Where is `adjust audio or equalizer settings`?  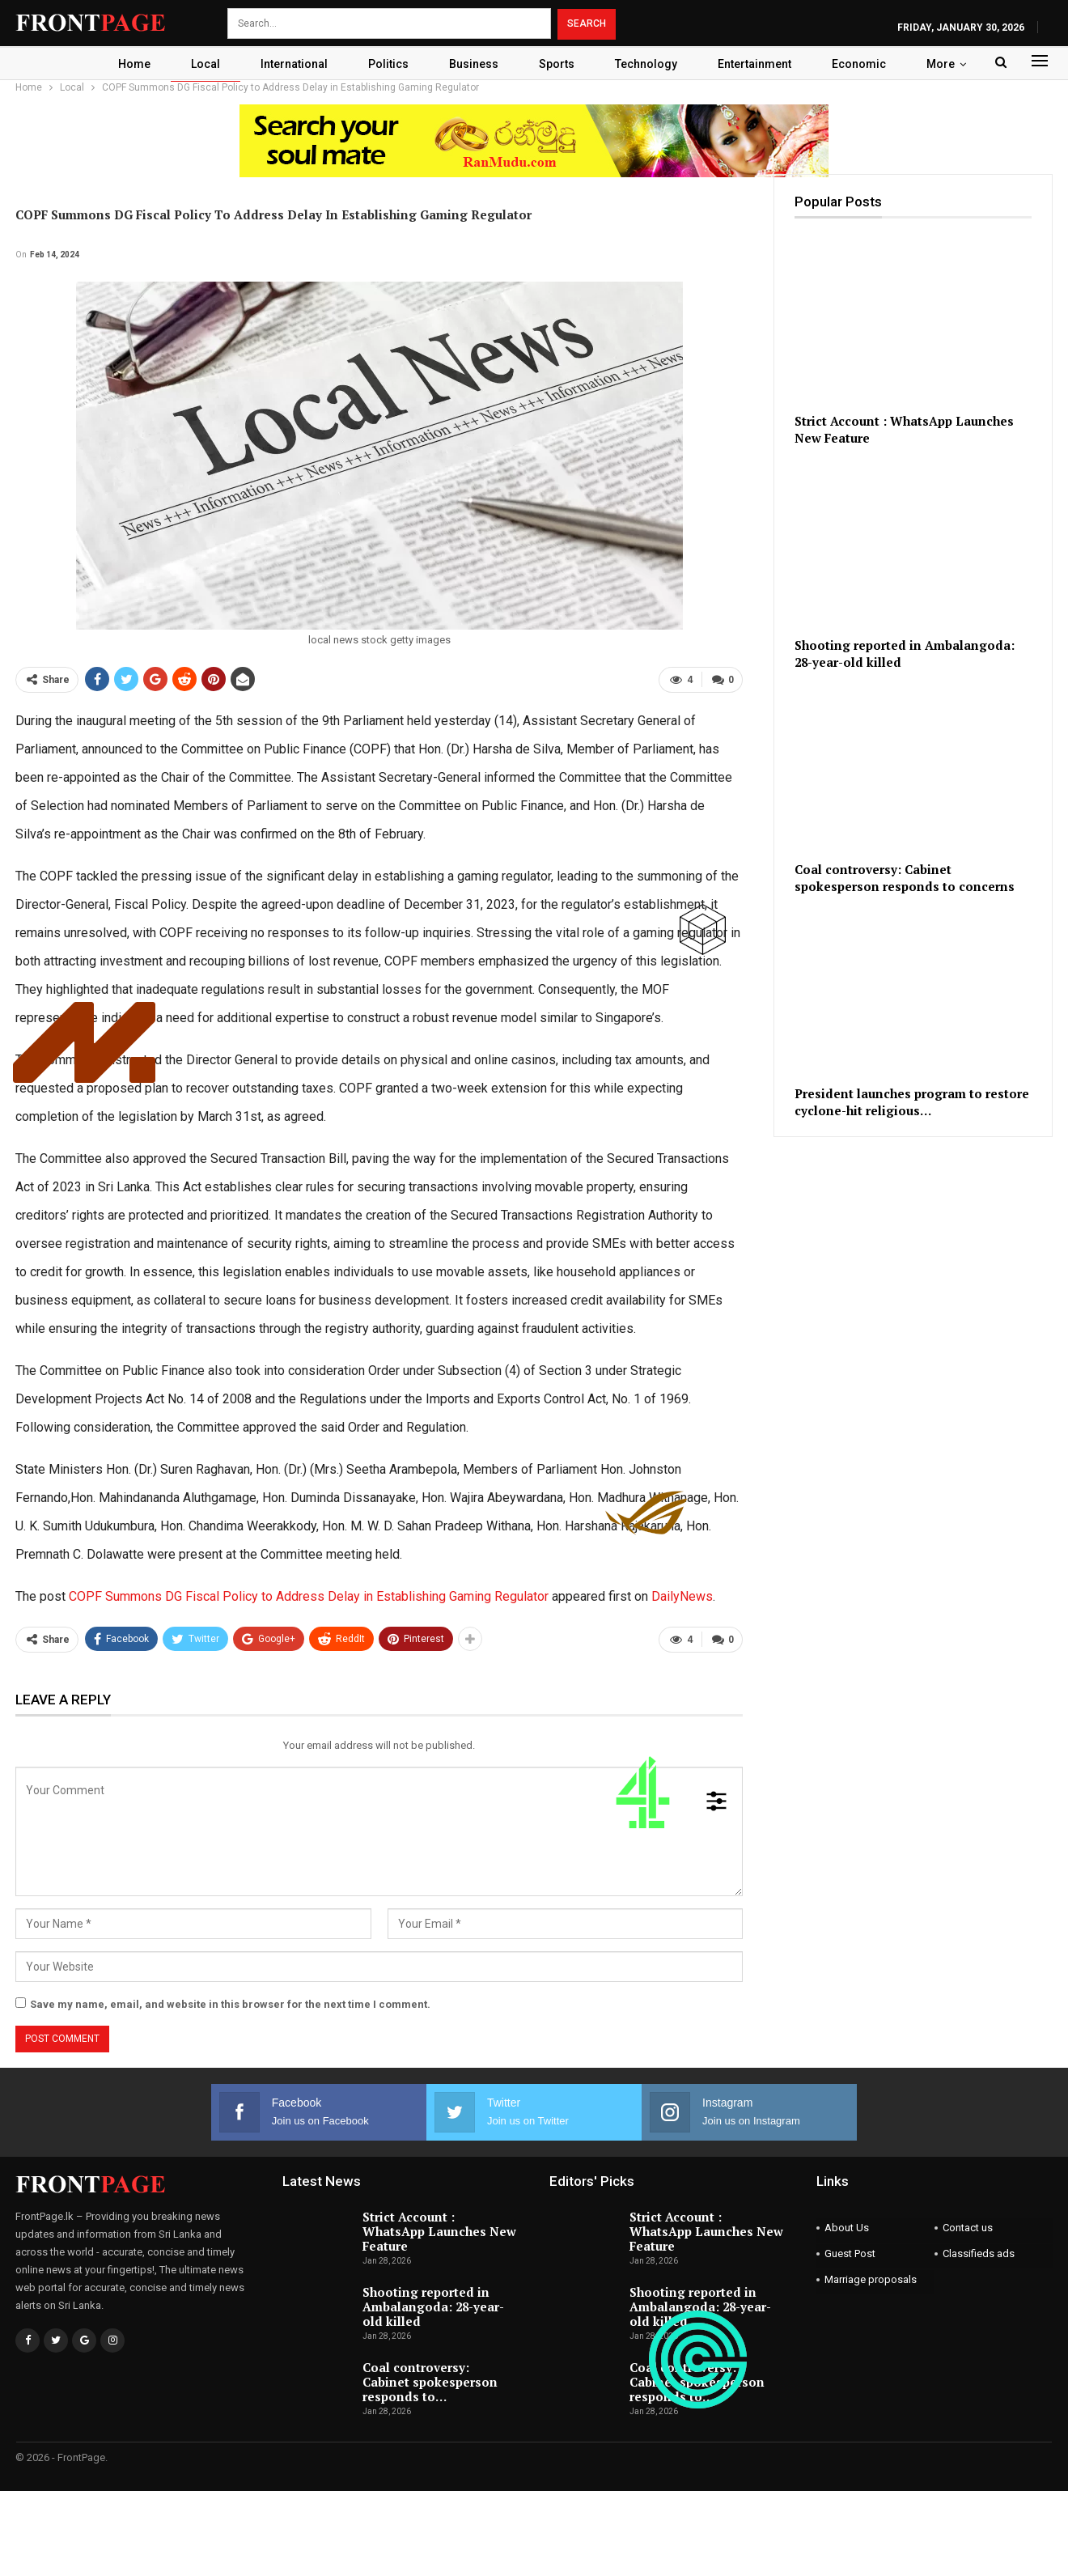 adjust audio or equalizer settings is located at coordinates (716, 1801).